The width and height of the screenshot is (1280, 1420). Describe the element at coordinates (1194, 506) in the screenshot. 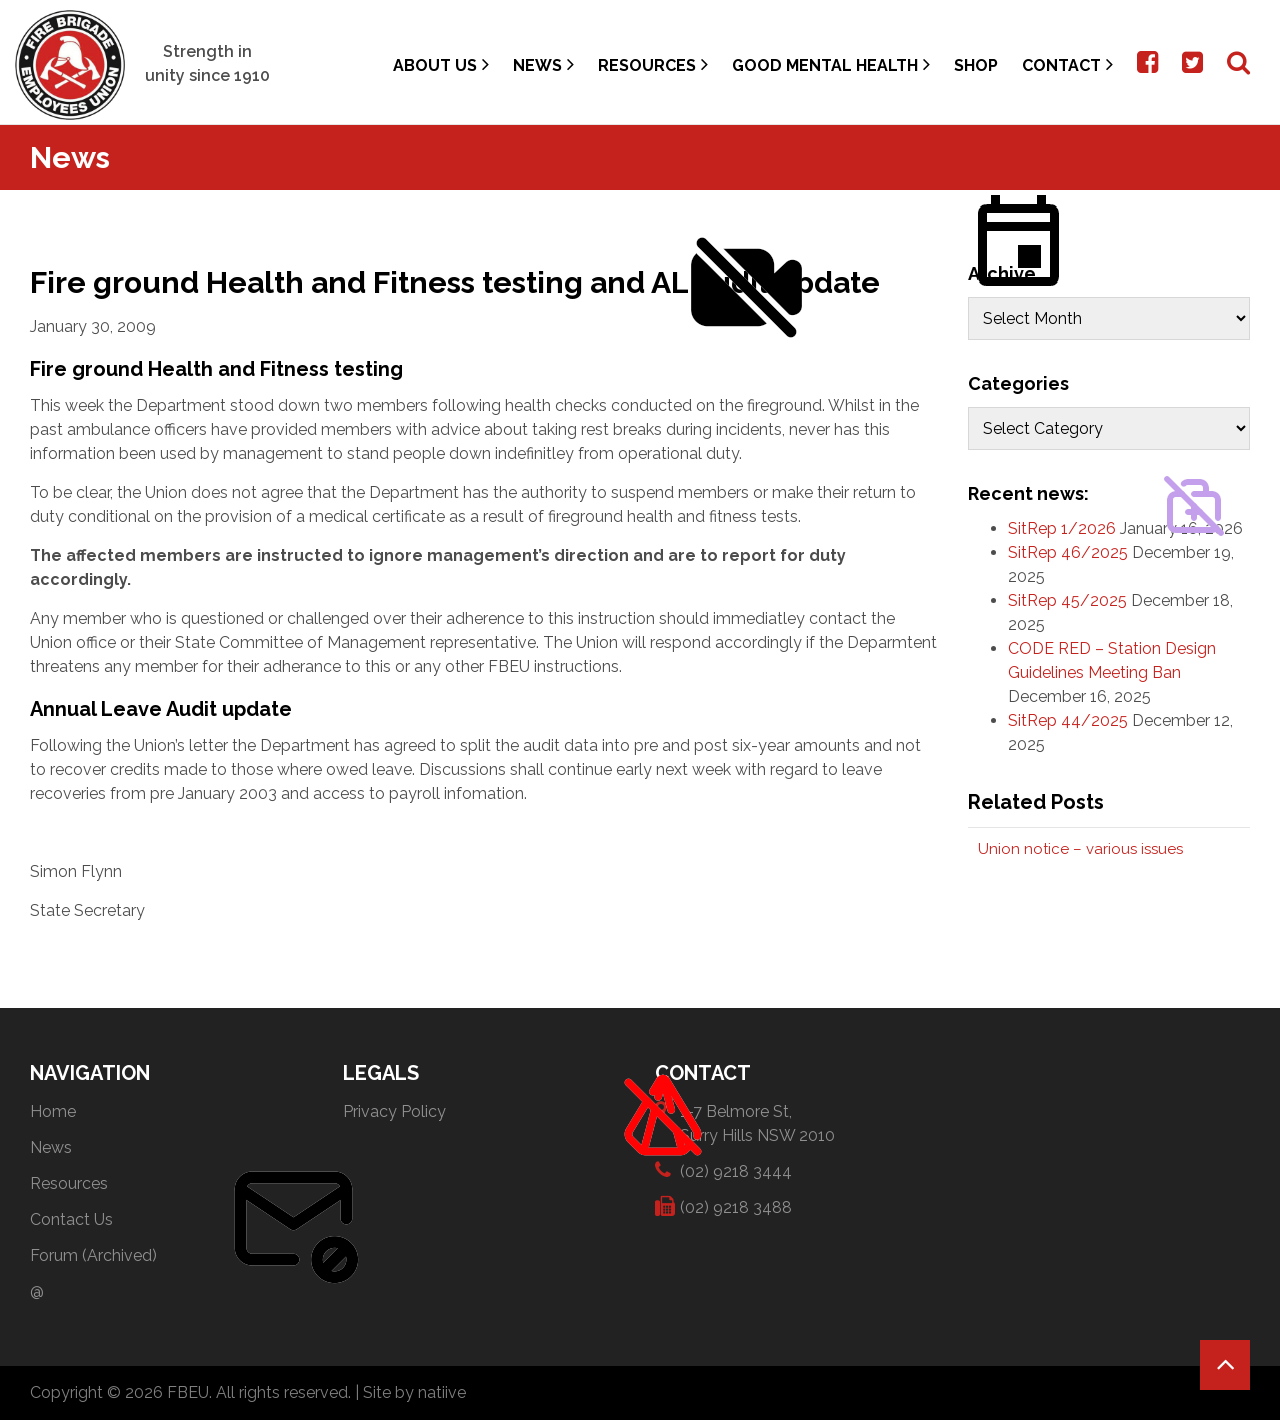

I see `first aid or medical services unavailable` at that location.